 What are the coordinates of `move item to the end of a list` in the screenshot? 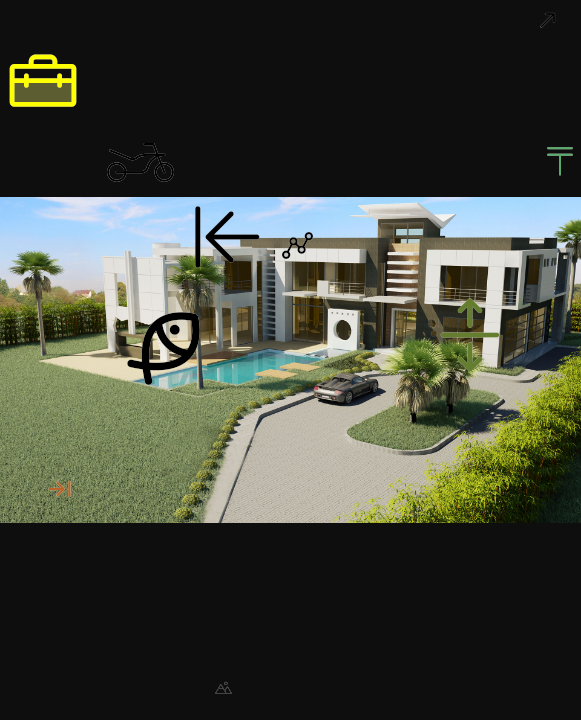 It's located at (60, 489).